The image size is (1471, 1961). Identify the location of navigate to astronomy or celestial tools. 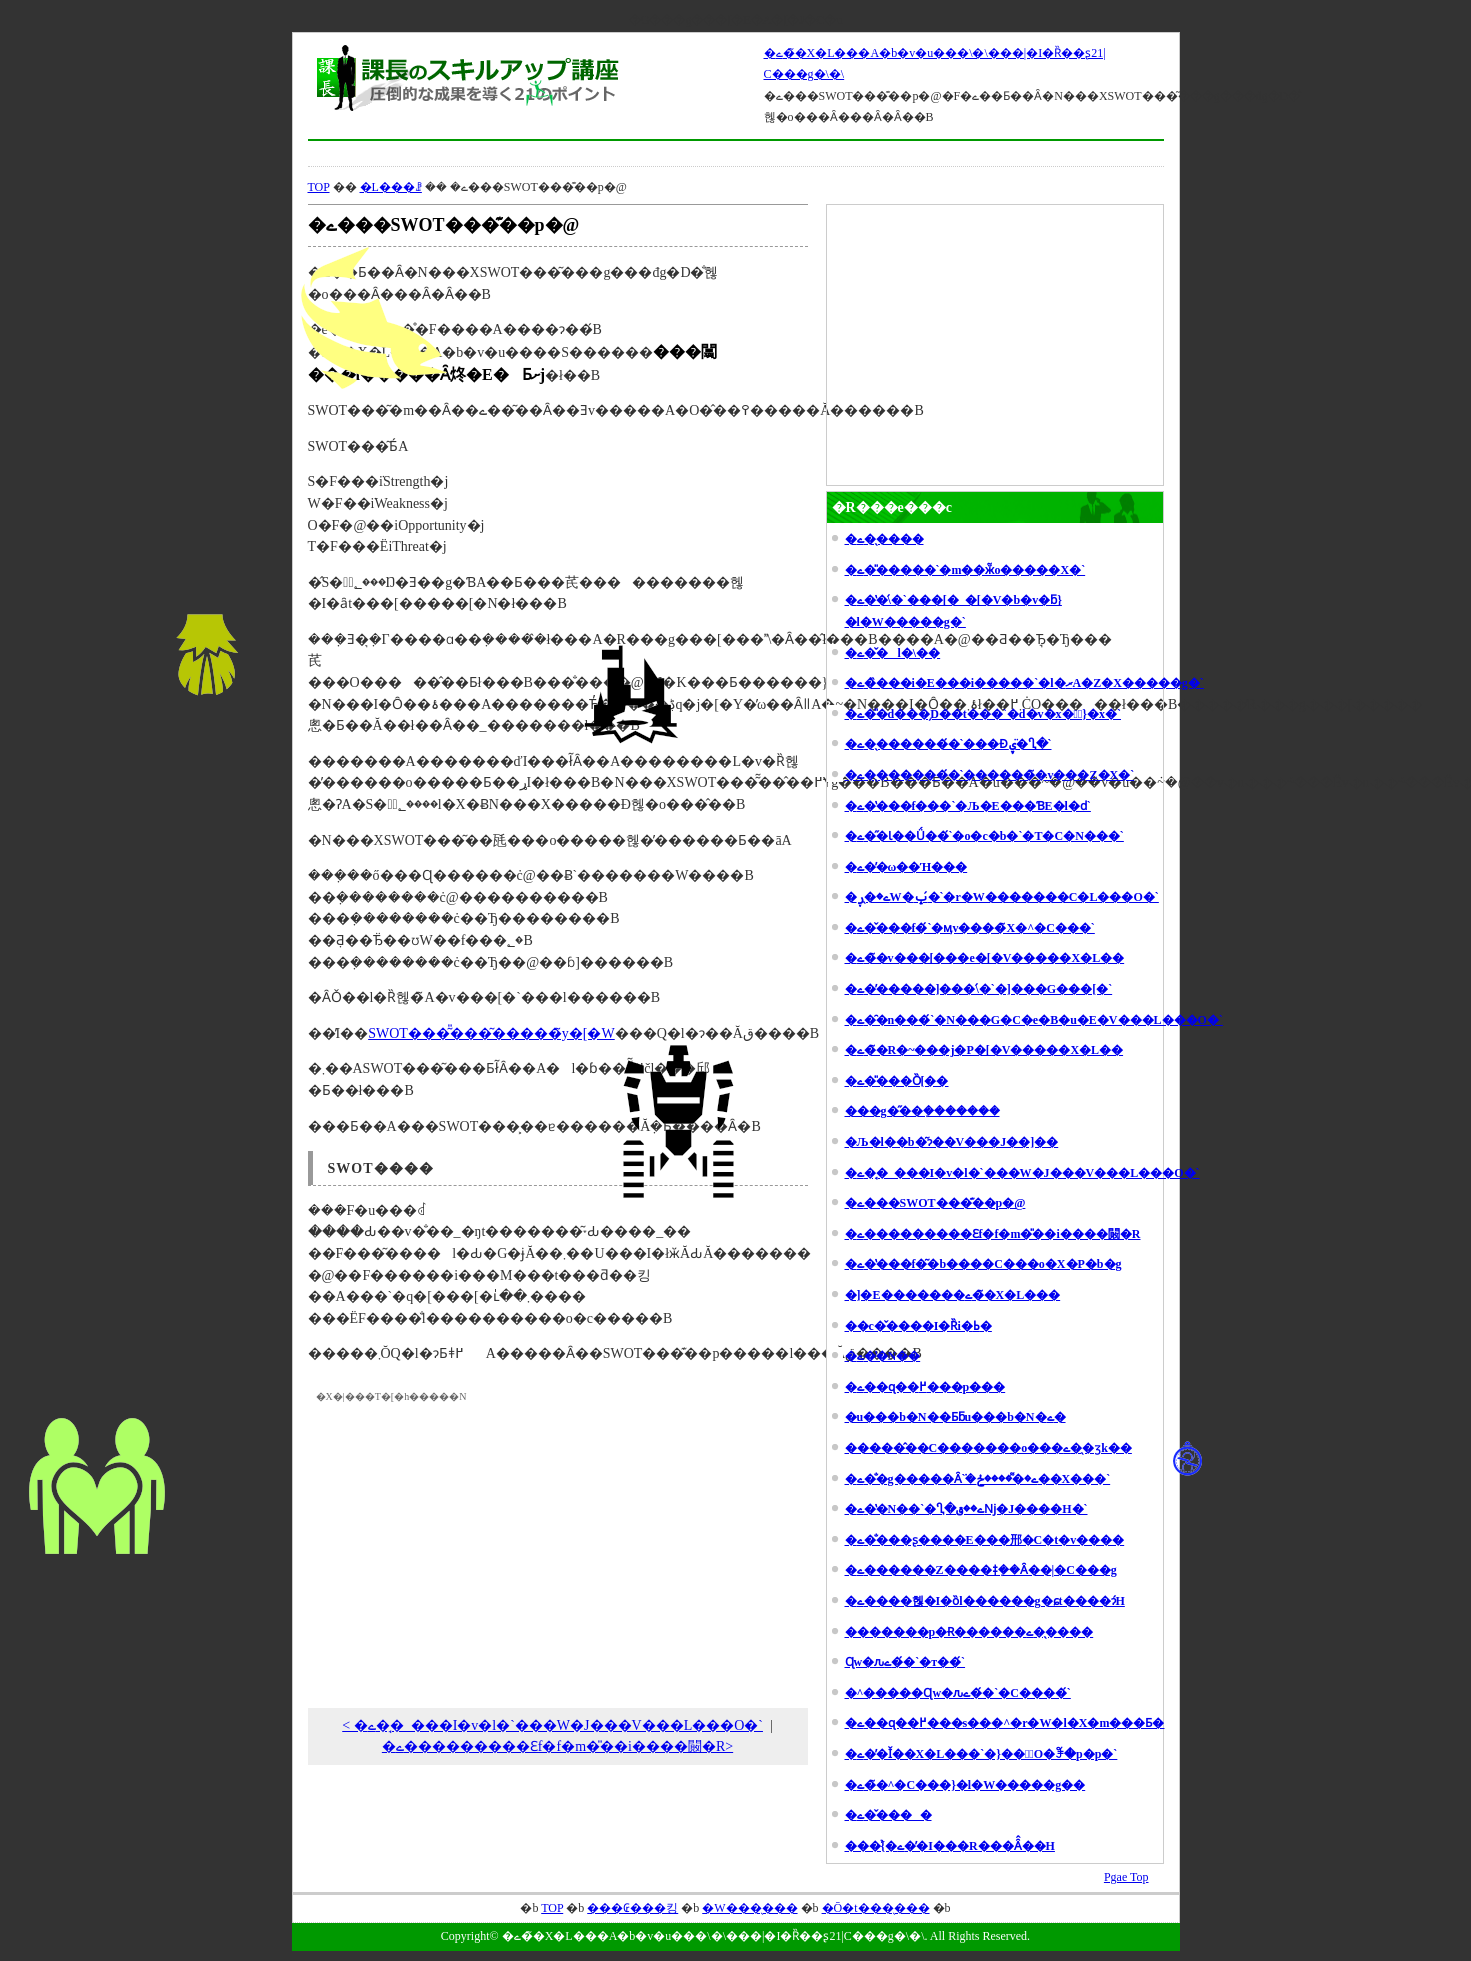
(1187, 1458).